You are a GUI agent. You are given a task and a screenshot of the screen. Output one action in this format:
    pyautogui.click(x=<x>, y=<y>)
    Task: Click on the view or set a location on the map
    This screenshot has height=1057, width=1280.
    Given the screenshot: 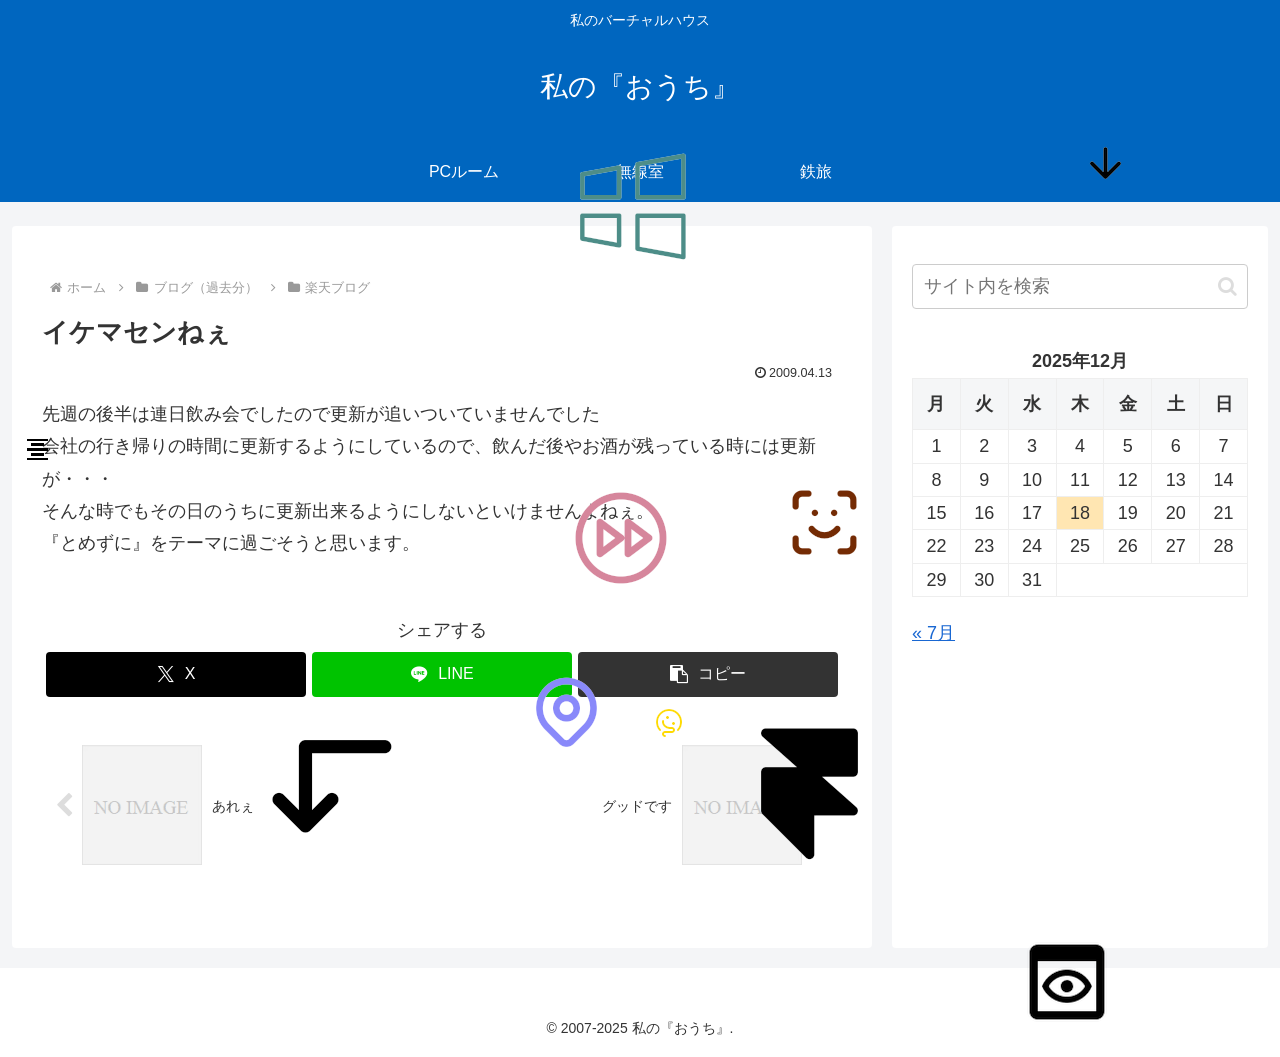 What is the action you would take?
    pyautogui.click(x=566, y=711)
    